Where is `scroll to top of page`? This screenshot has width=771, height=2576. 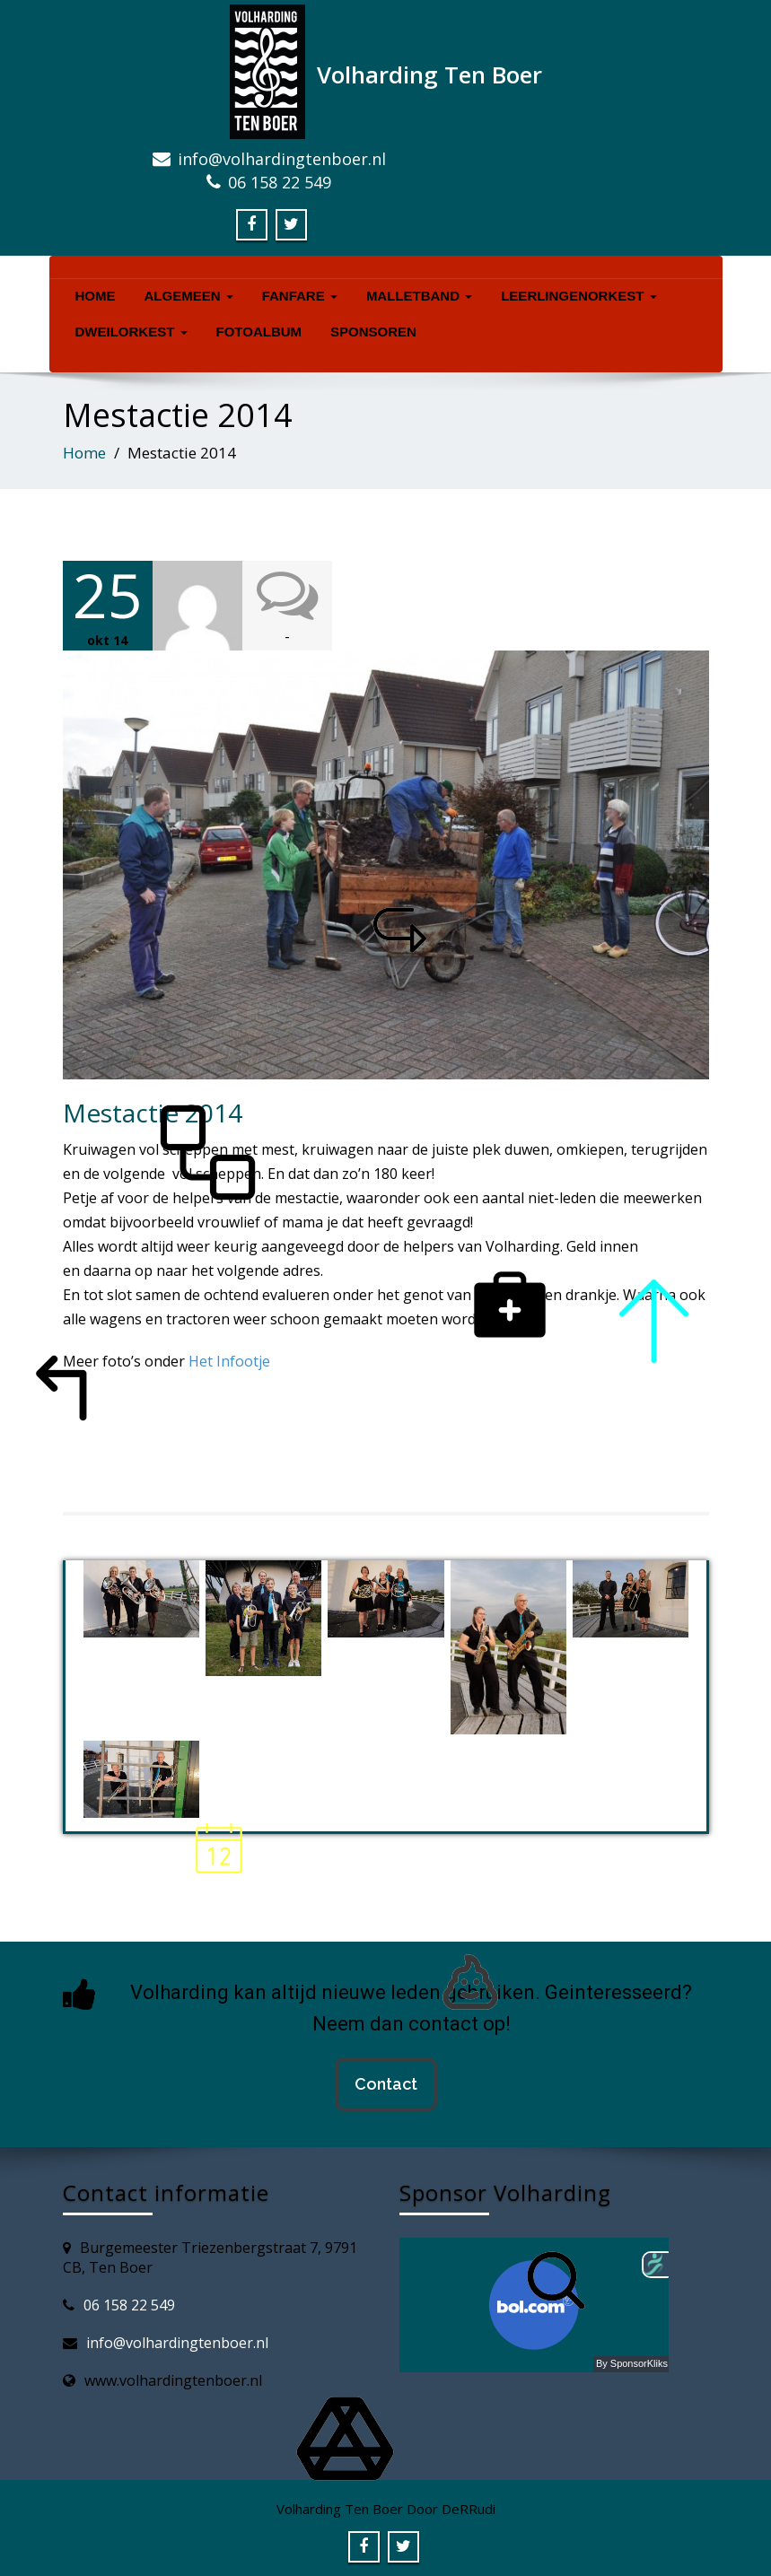 scroll to top of page is located at coordinates (653, 1321).